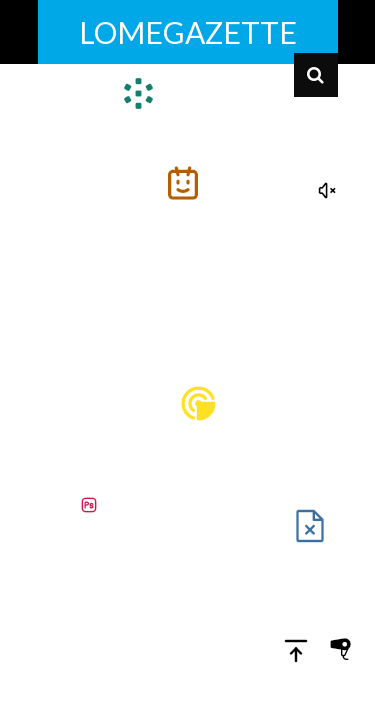 This screenshot has width=375, height=720. I want to click on mute audio or sound, so click(327, 190).